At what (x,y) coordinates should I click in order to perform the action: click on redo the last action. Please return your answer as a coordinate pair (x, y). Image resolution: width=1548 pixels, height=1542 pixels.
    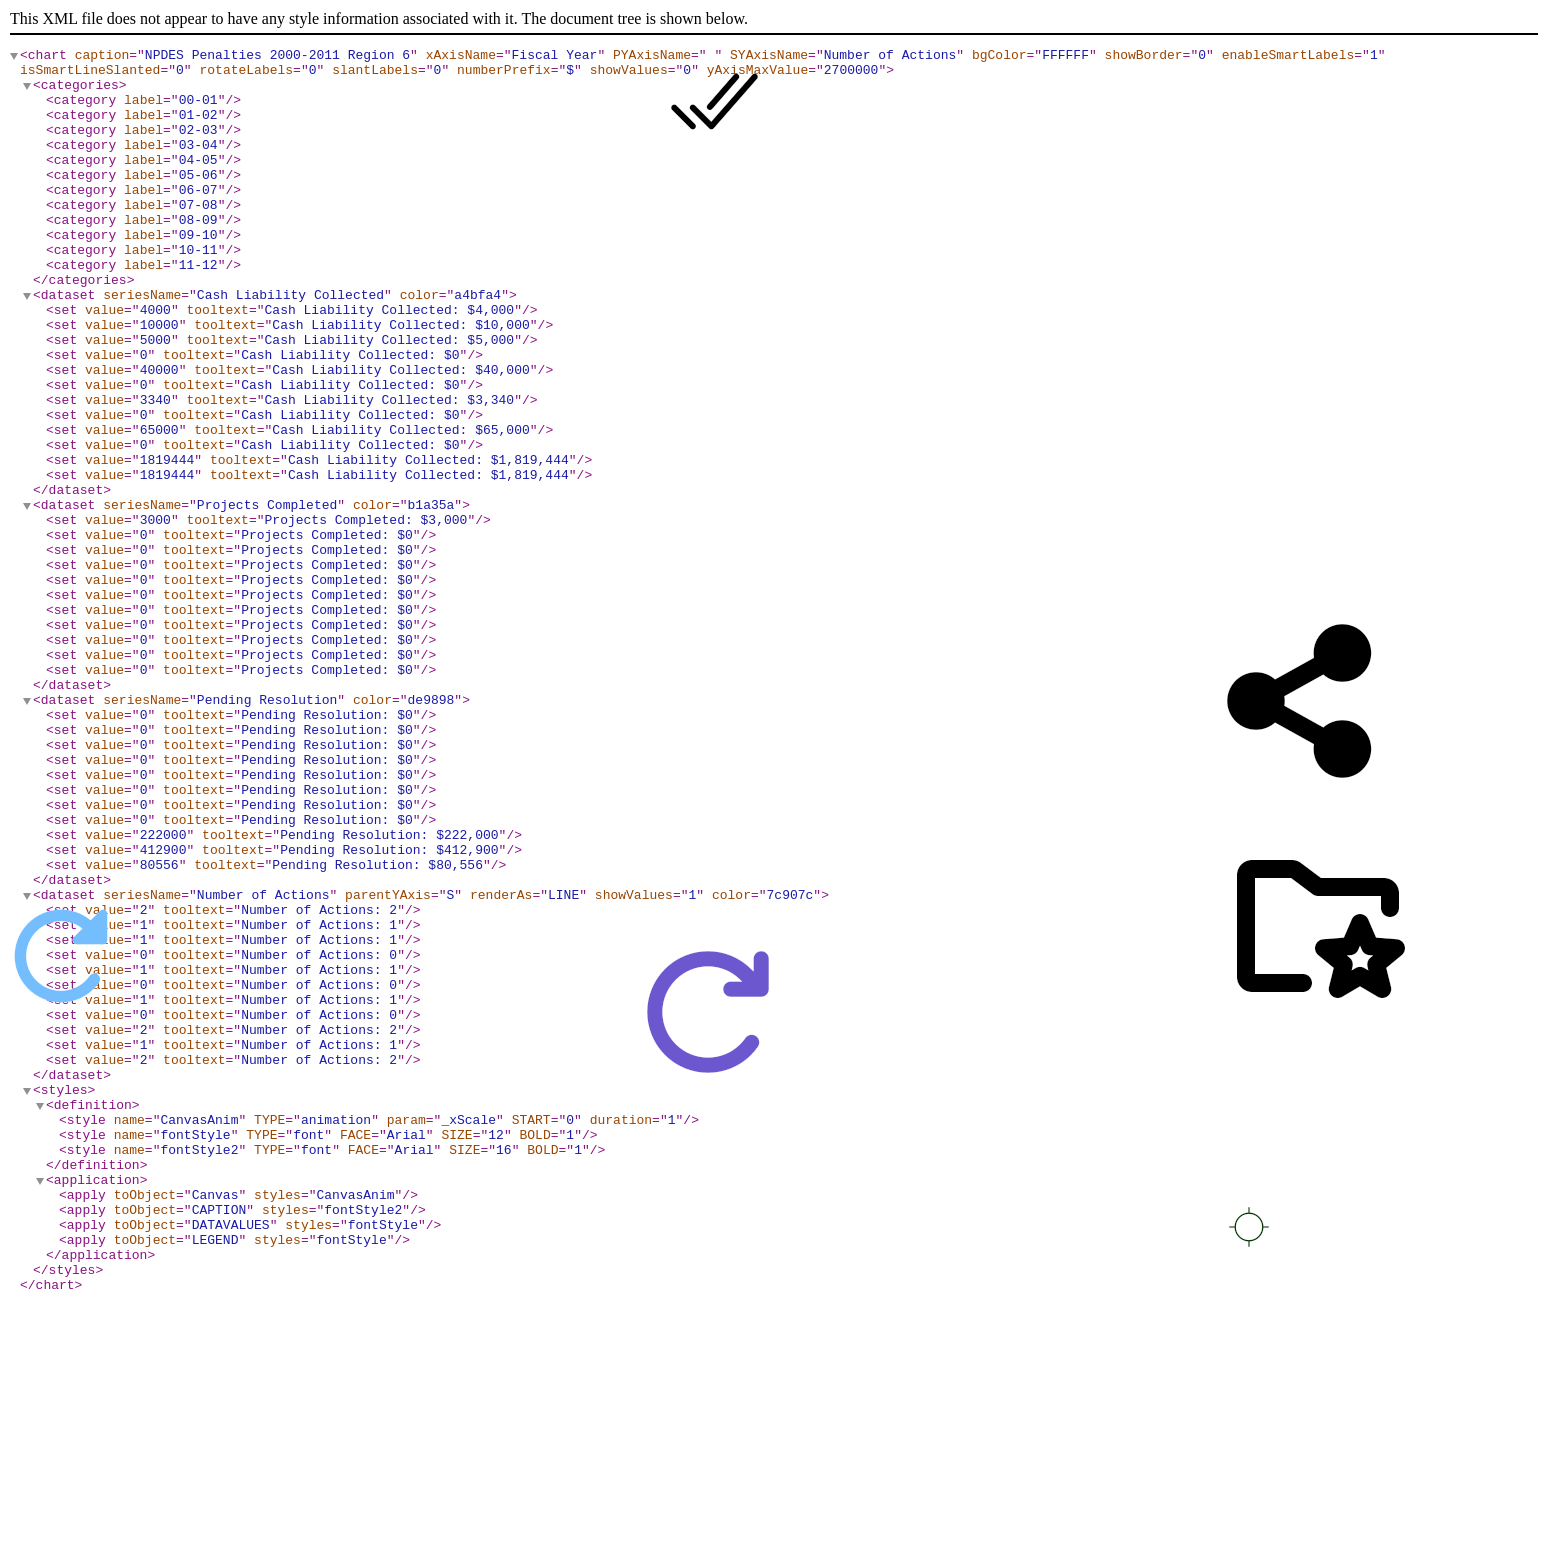
    Looking at the image, I should click on (708, 1012).